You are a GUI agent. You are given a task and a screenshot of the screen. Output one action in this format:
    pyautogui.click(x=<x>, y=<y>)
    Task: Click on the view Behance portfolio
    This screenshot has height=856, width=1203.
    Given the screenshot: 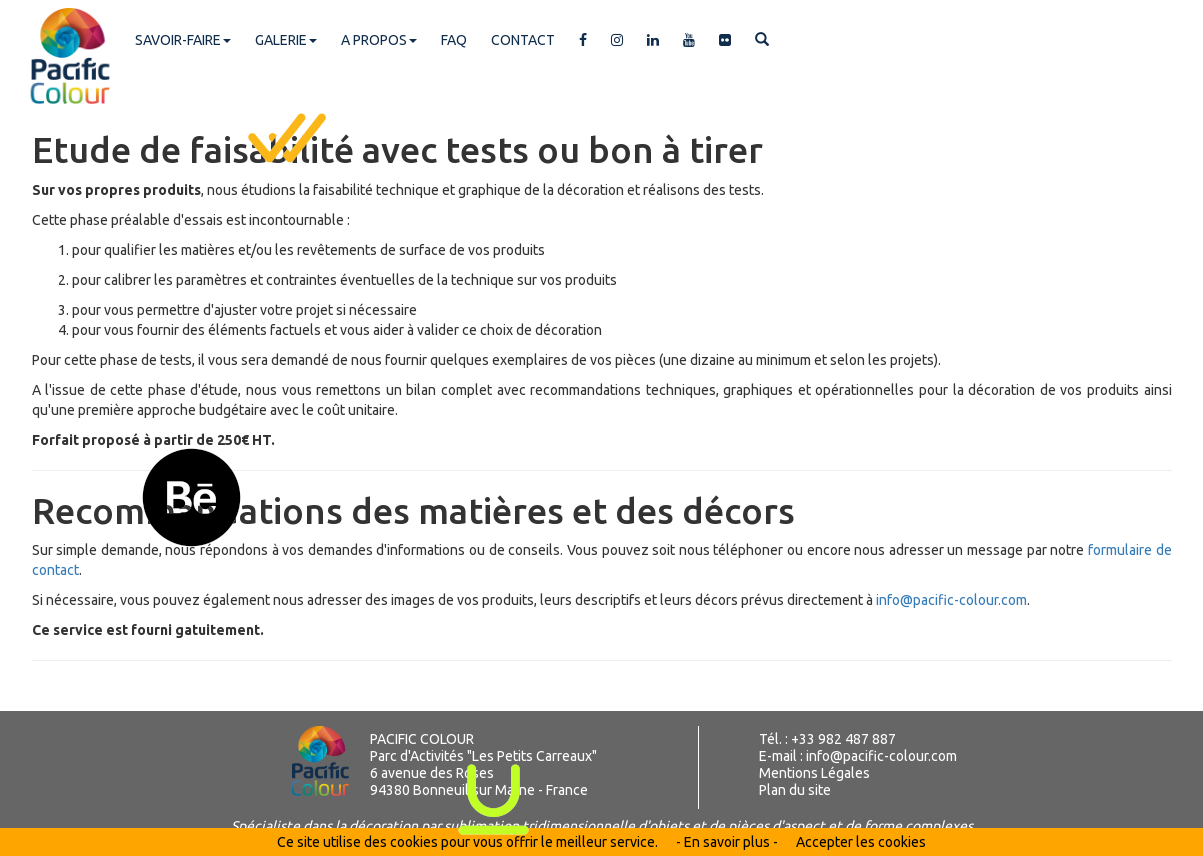 What is the action you would take?
    pyautogui.click(x=191, y=497)
    